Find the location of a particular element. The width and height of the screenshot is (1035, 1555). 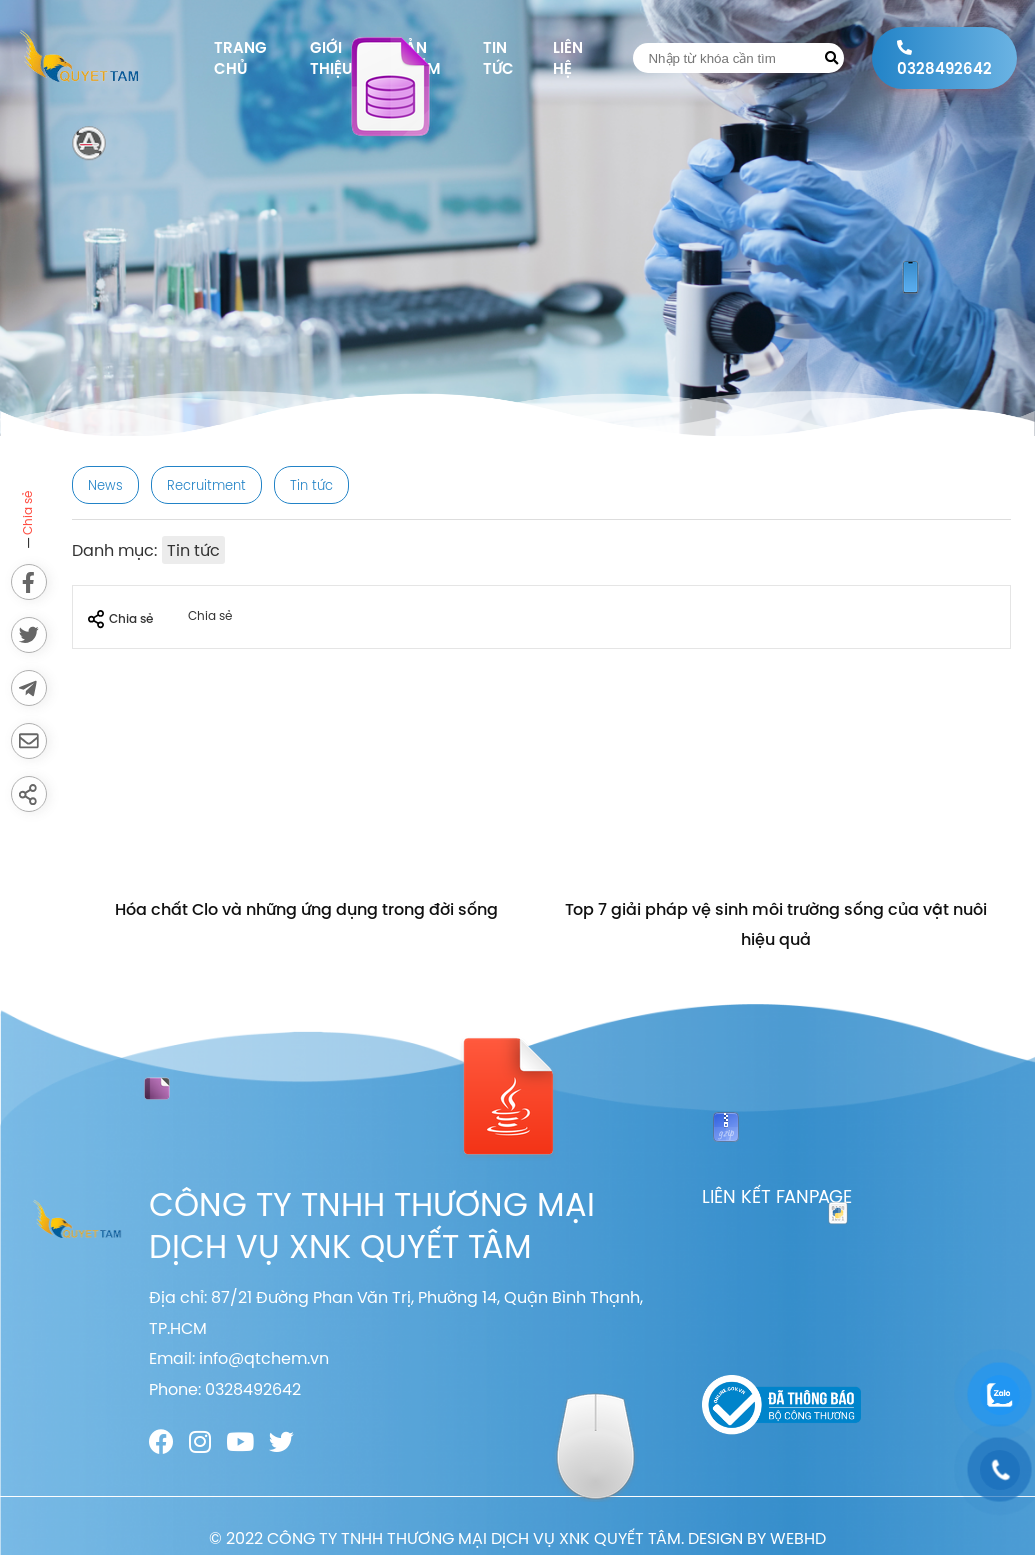

change desktop wallpaper settings is located at coordinates (157, 1088).